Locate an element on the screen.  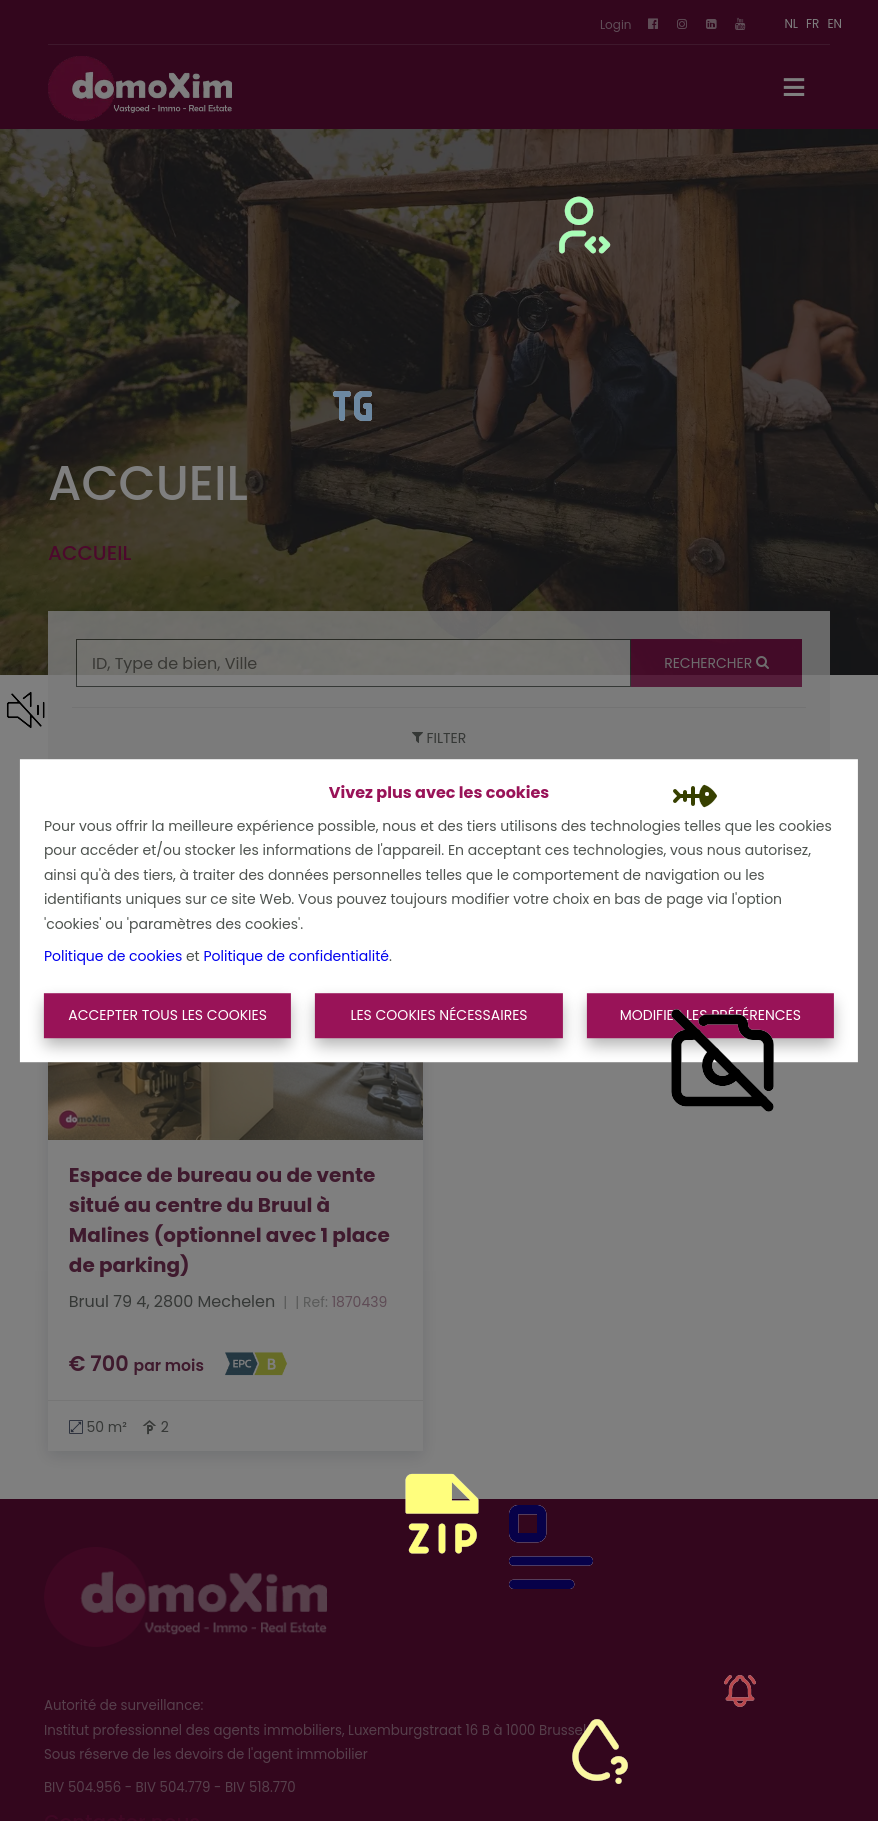
tangent function in a math or calculator app is located at coordinates (351, 406).